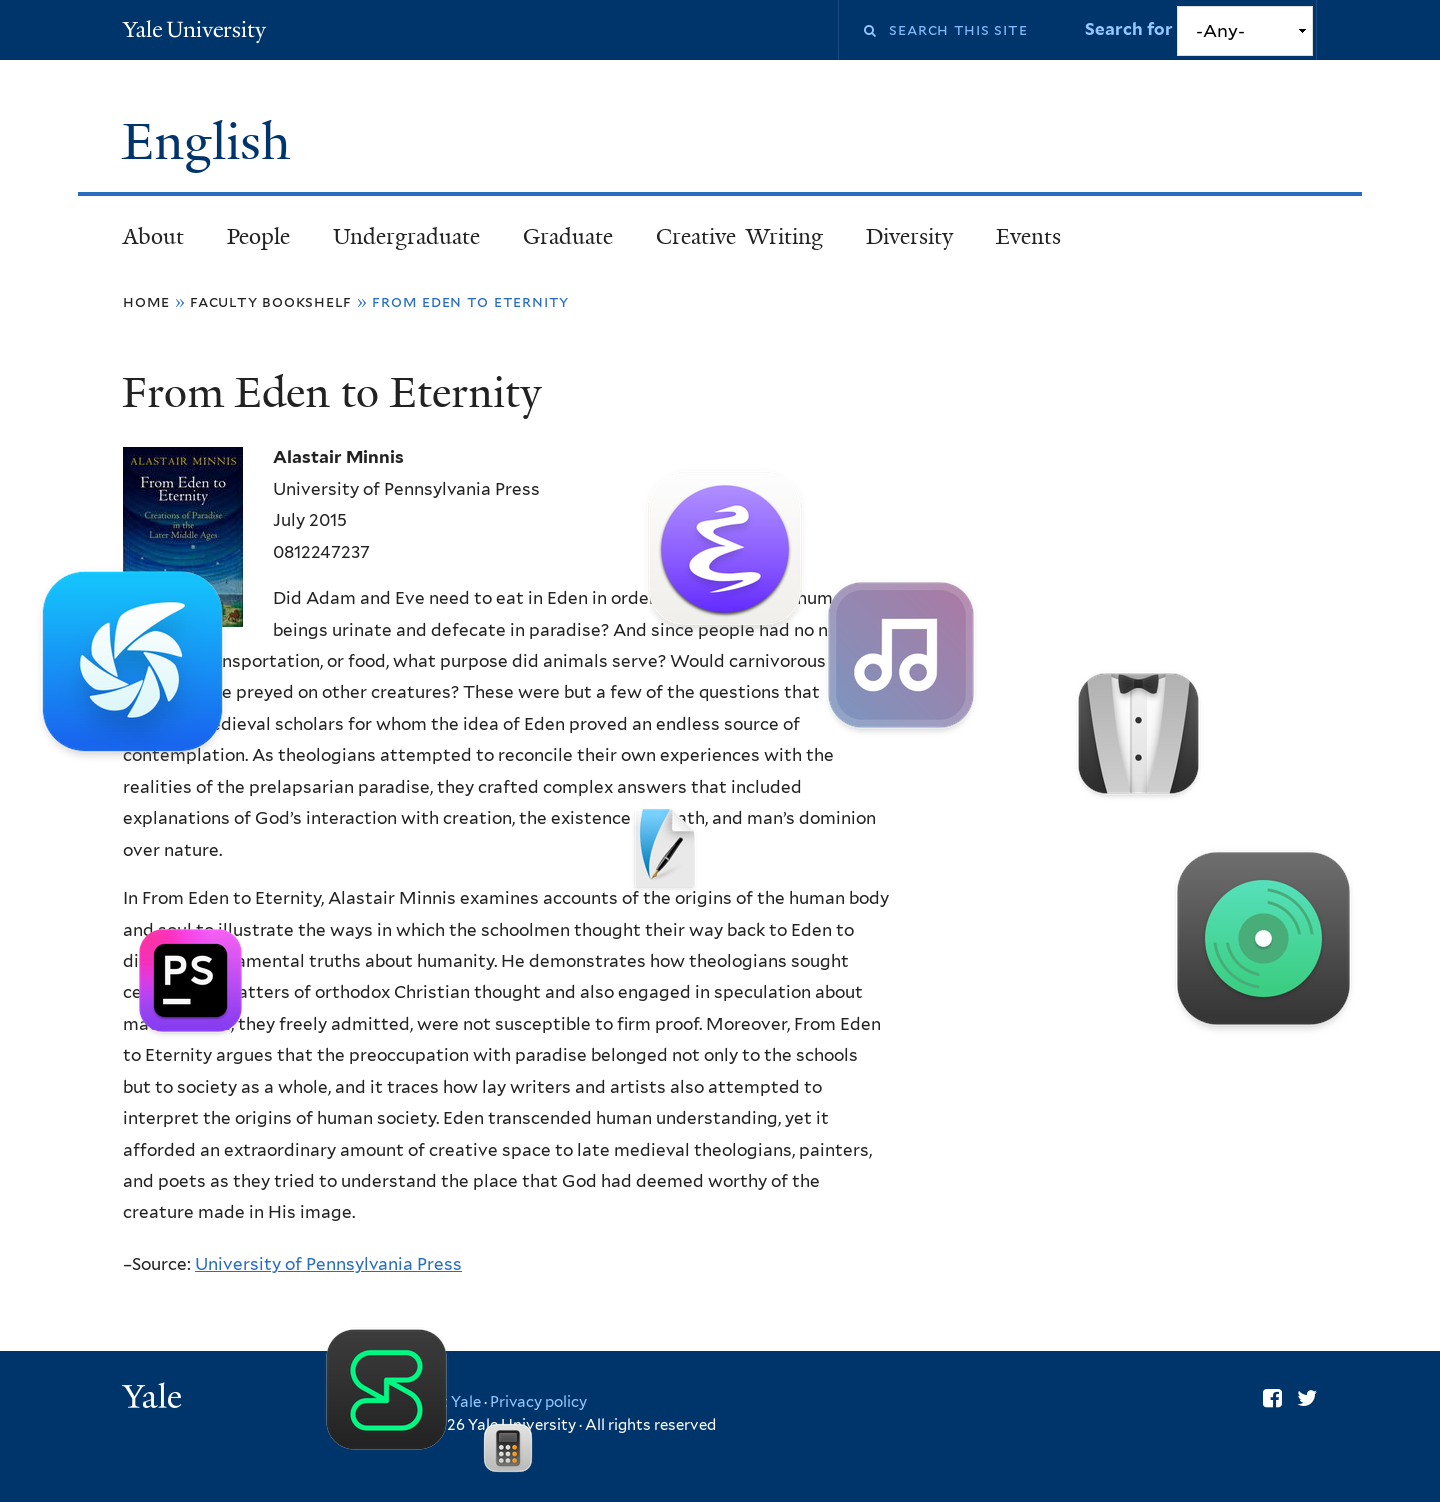 Image resolution: width=1440 pixels, height=1502 pixels. What do you see at coordinates (190, 980) in the screenshot?
I see `open phpstorm ide` at bounding box center [190, 980].